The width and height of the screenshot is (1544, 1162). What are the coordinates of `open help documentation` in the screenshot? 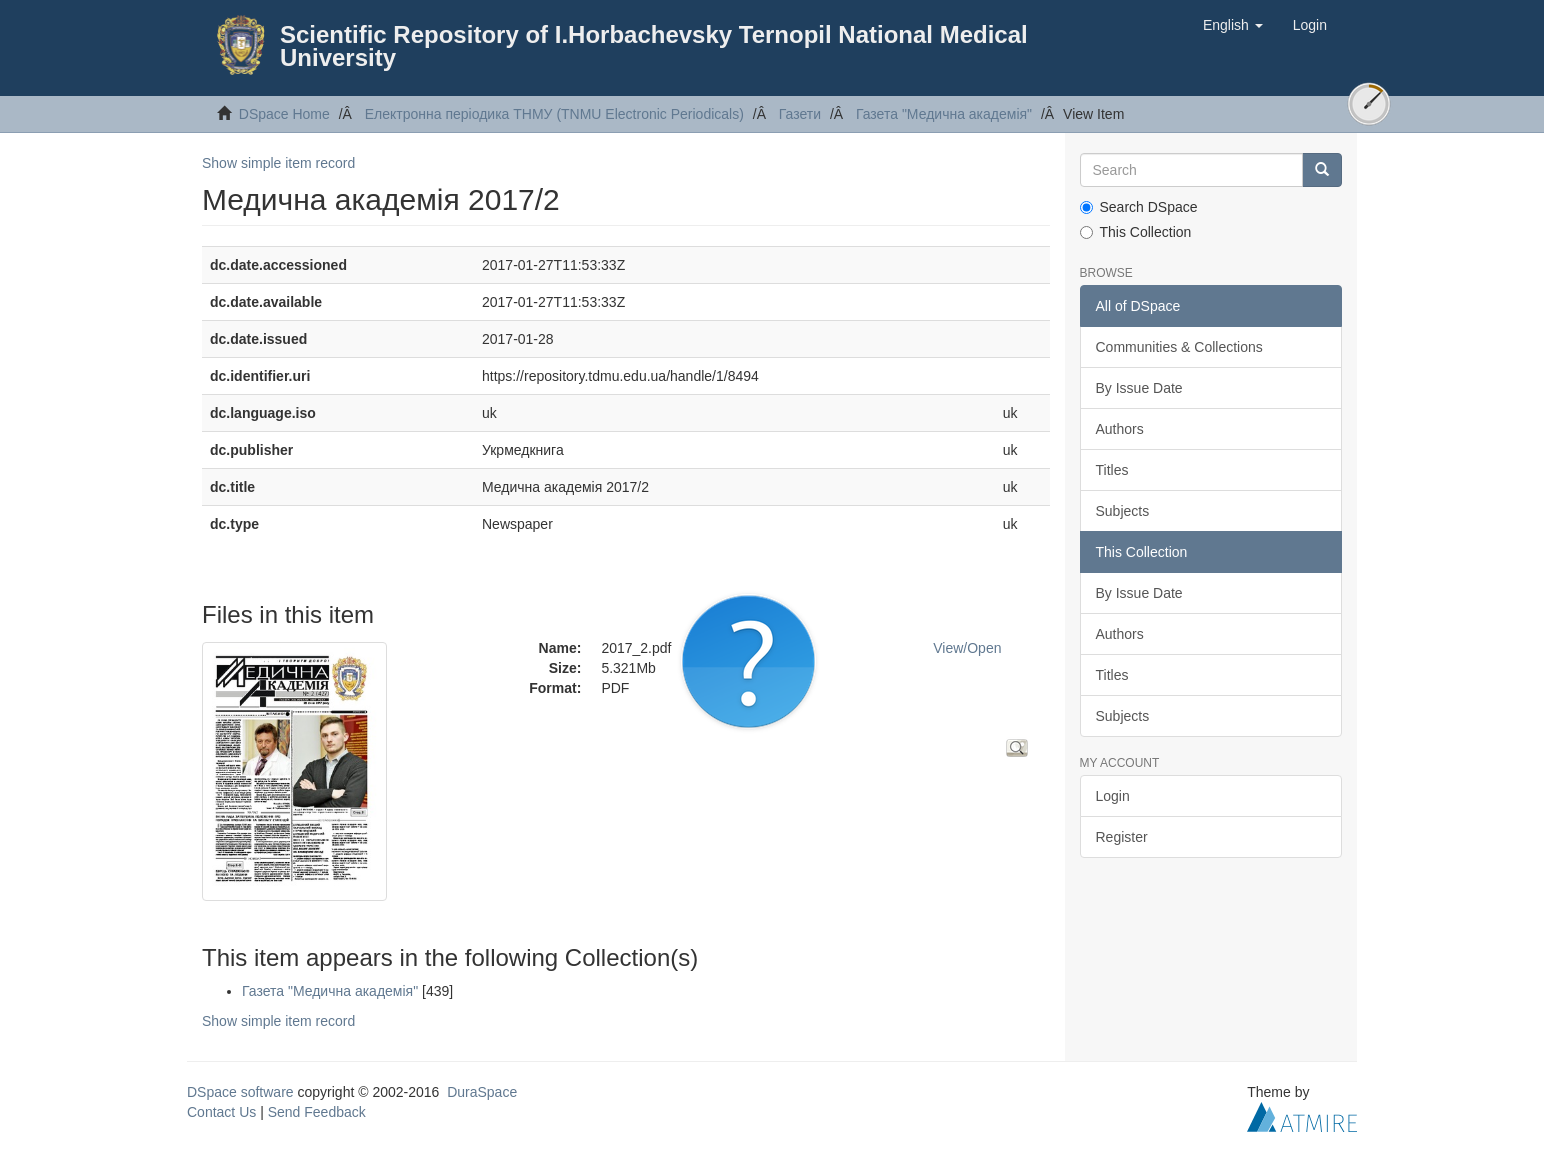 It's located at (748, 661).